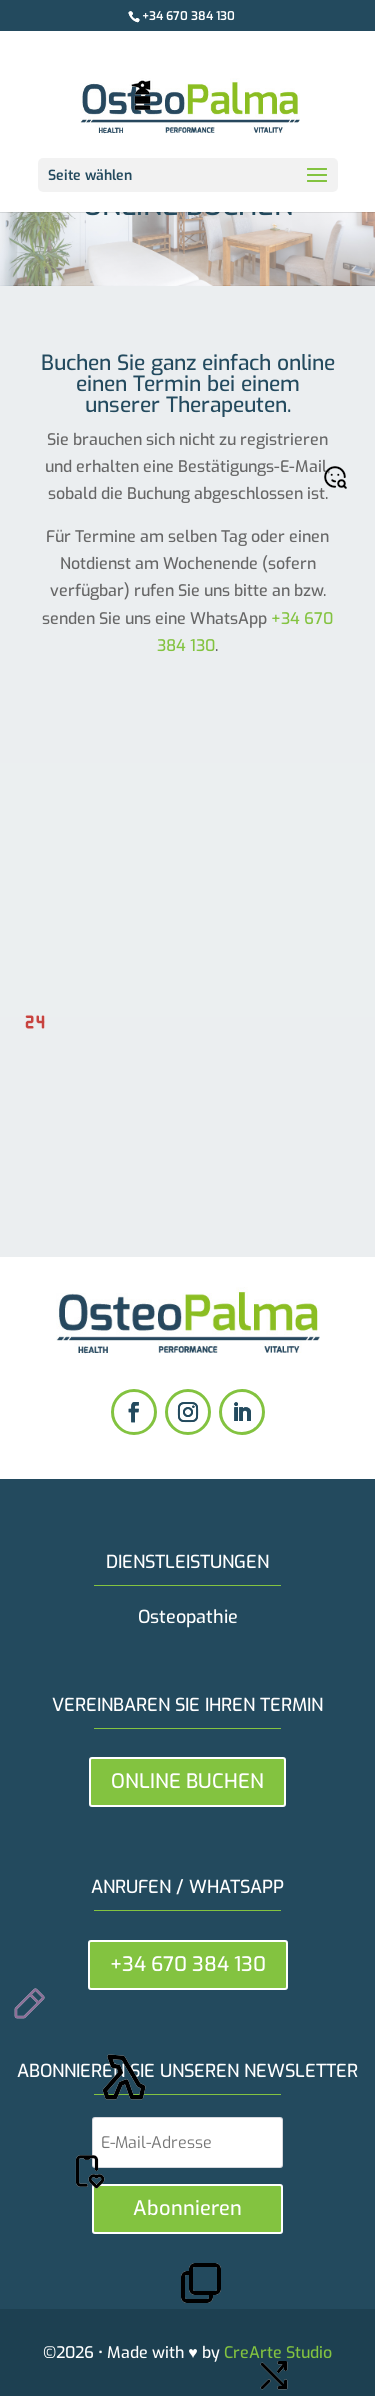 The height and width of the screenshot is (2396, 375). Describe the element at coordinates (201, 2283) in the screenshot. I see `view multiple items or layers` at that location.